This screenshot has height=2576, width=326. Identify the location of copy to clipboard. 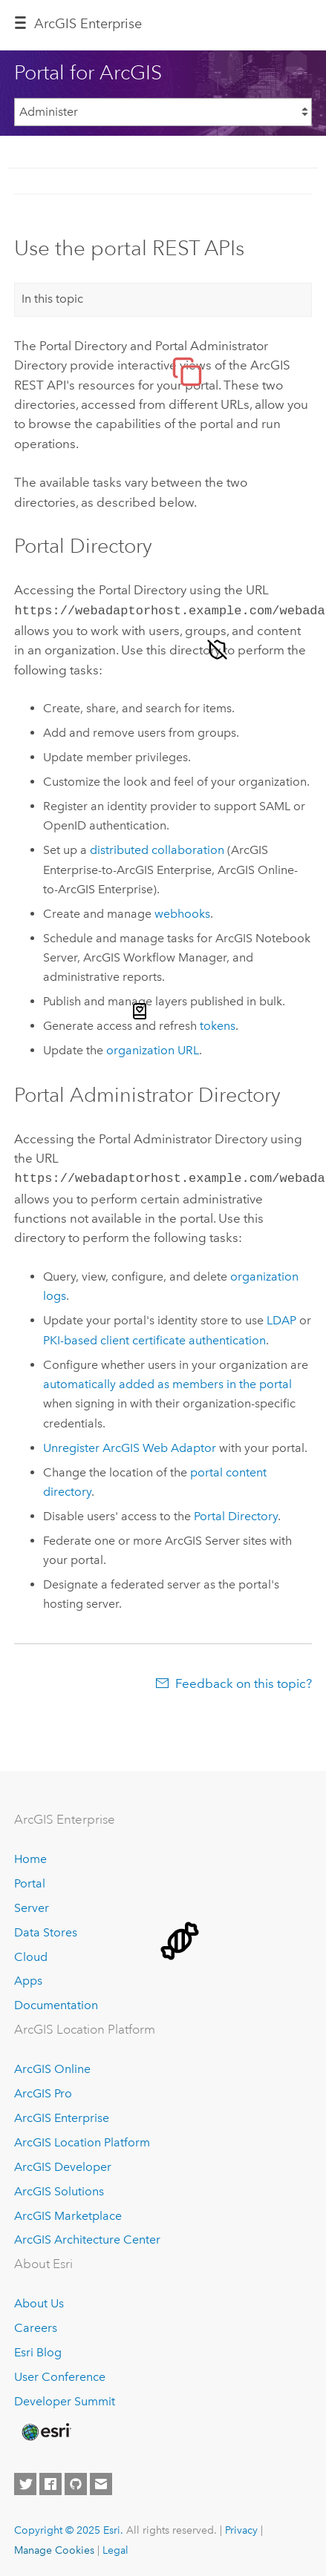
(187, 372).